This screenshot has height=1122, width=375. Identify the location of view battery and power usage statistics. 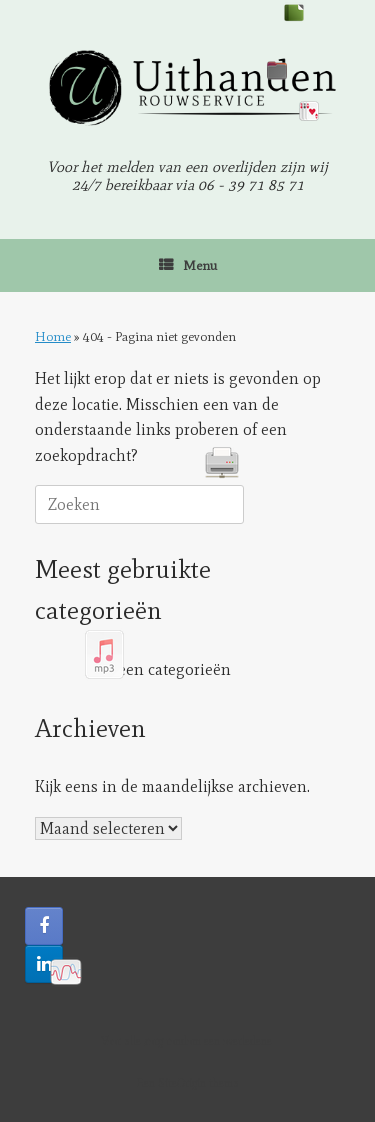
(66, 972).